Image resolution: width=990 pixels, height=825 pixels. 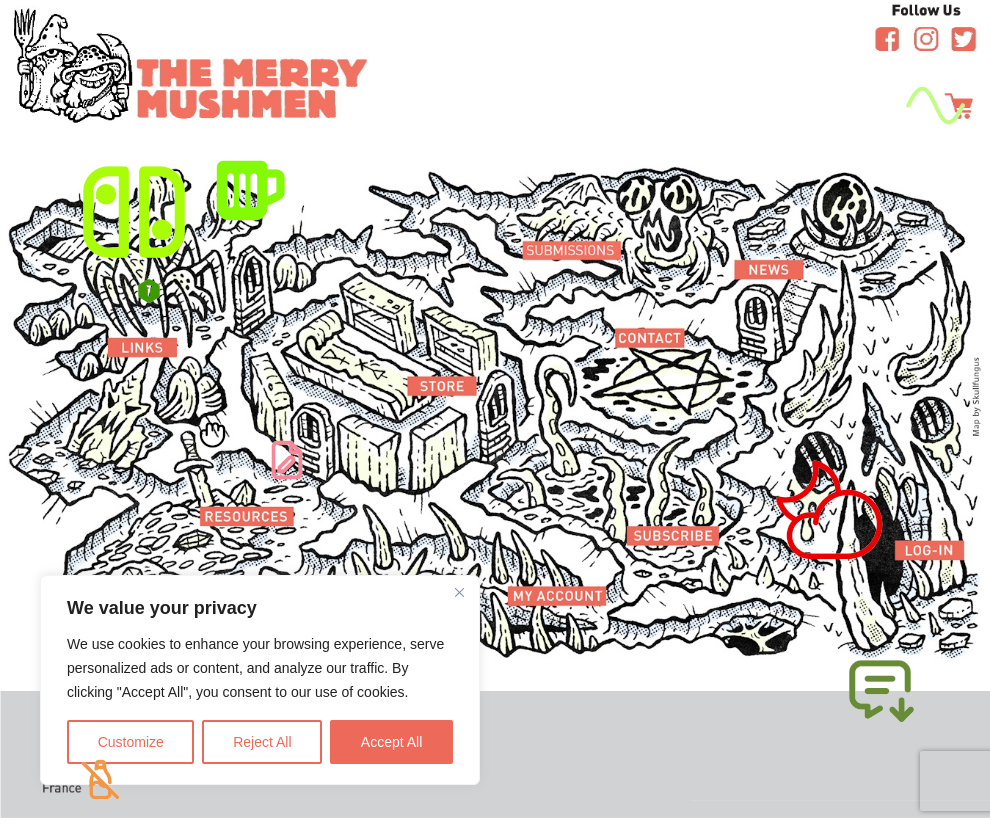 What do you see at coordinates (935, 105) in the screenshot?
I see `indicates audio or sound wave settings` at bounding box center [935, 105].